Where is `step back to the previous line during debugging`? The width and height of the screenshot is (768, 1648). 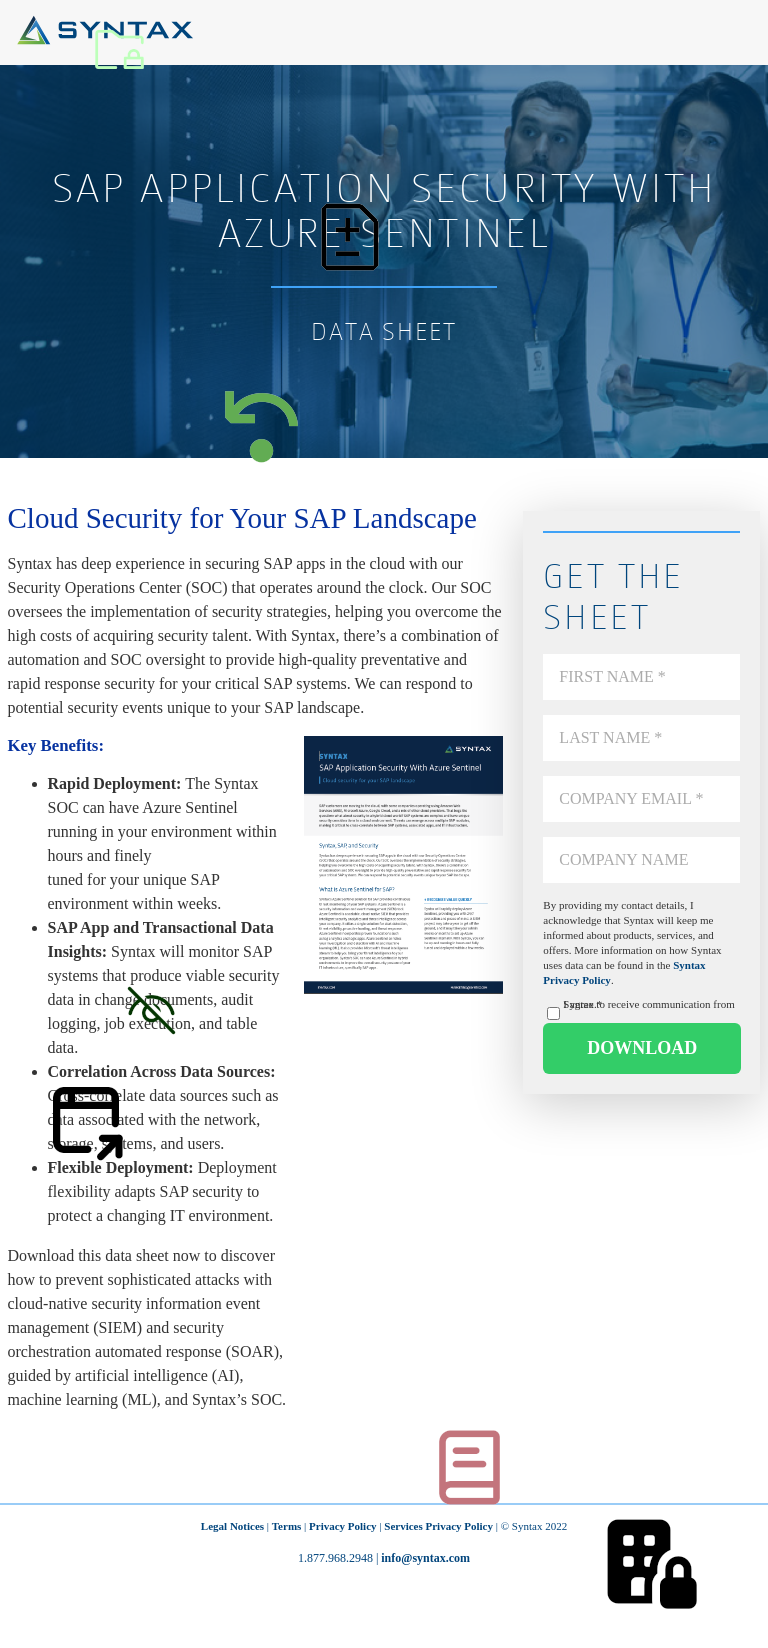 step back to the previous line during debugging is located at coordinates (261, 427).